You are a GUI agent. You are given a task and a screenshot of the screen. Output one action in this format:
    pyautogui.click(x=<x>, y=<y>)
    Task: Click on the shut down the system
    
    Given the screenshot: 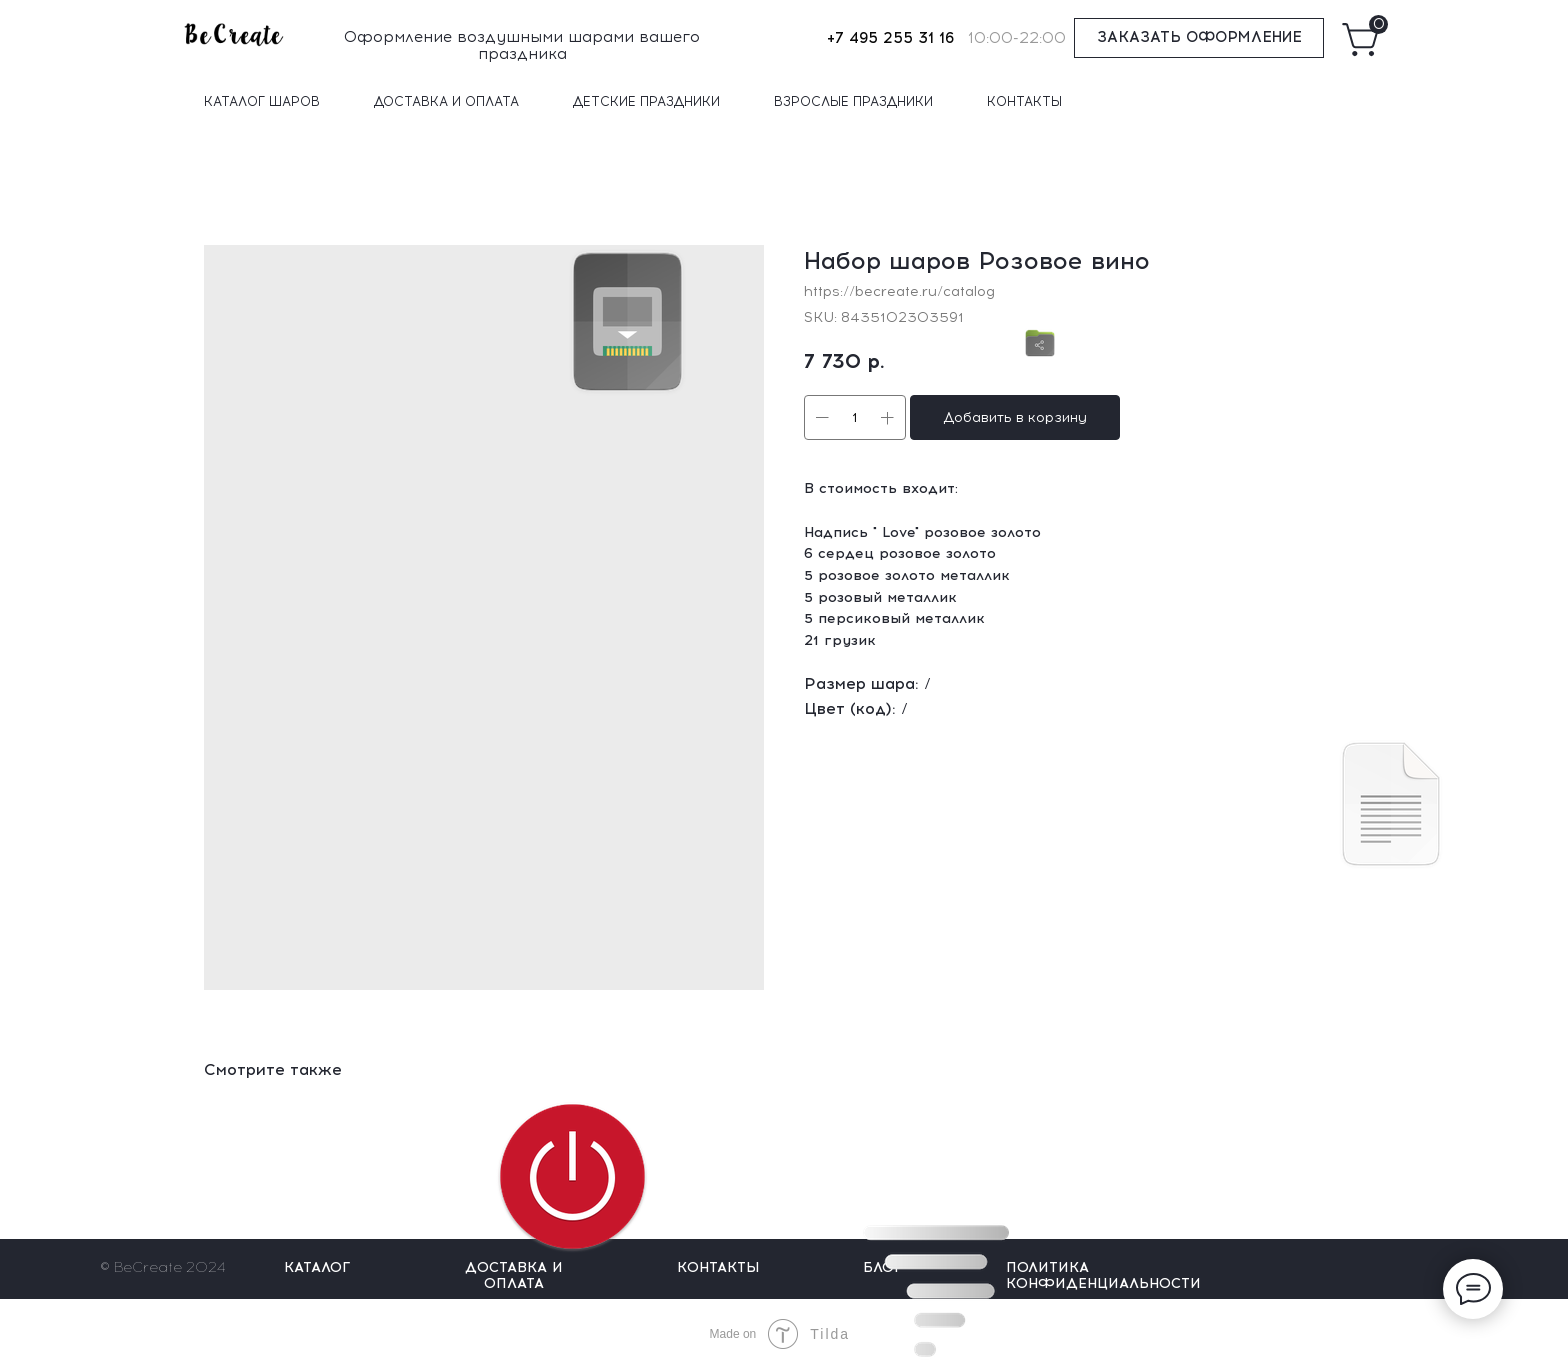 What is the action you would take?
    pyautogui.click(x=572, y=1176)
    